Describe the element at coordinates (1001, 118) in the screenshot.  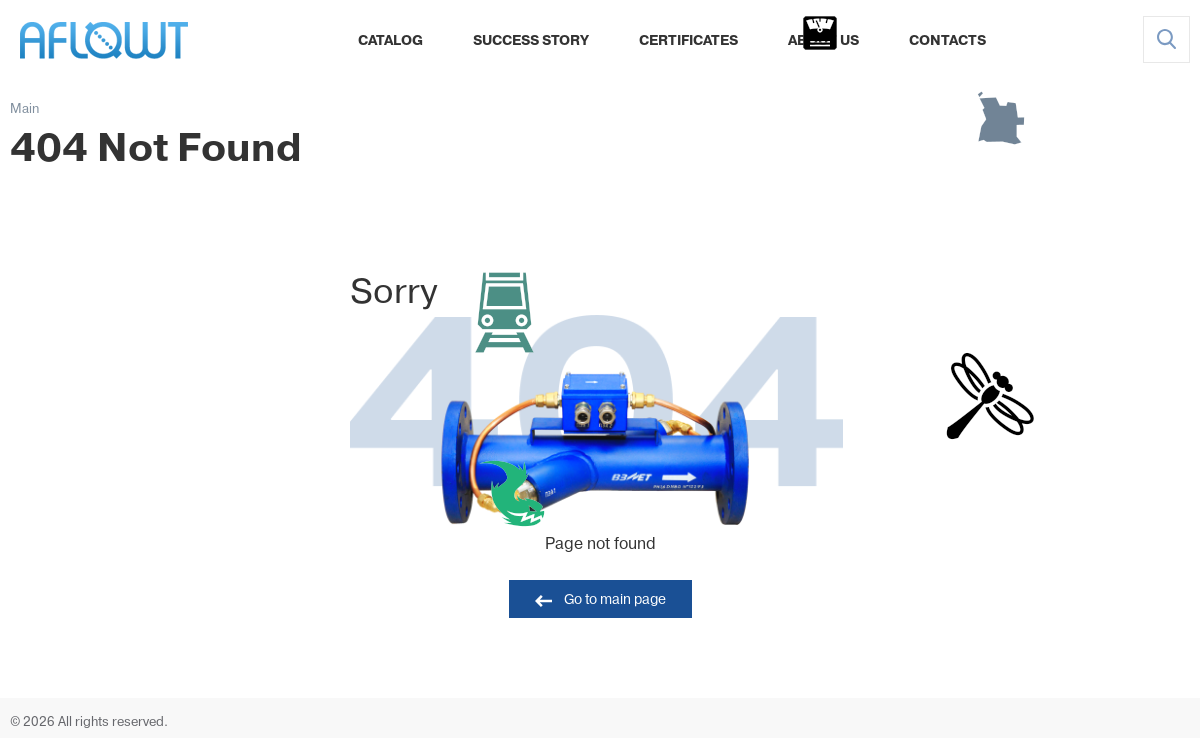
I see `select Angola as your country or region` at that location.